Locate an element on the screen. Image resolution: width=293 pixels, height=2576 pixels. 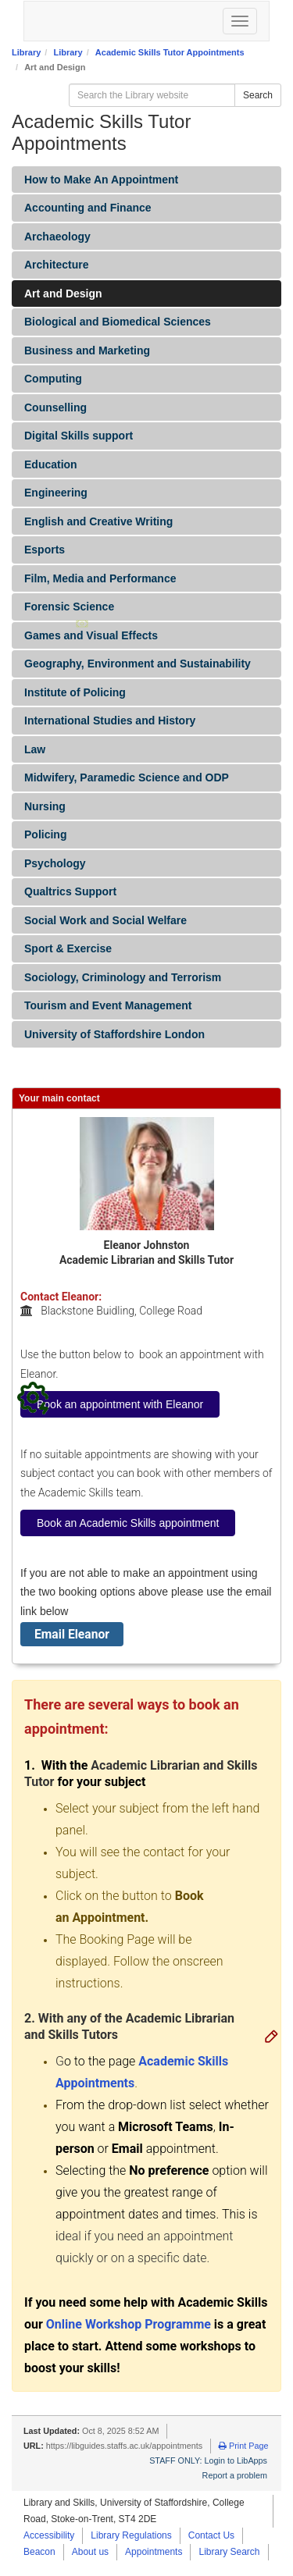
access power or performance settings is located at coordinates (33, 1397).